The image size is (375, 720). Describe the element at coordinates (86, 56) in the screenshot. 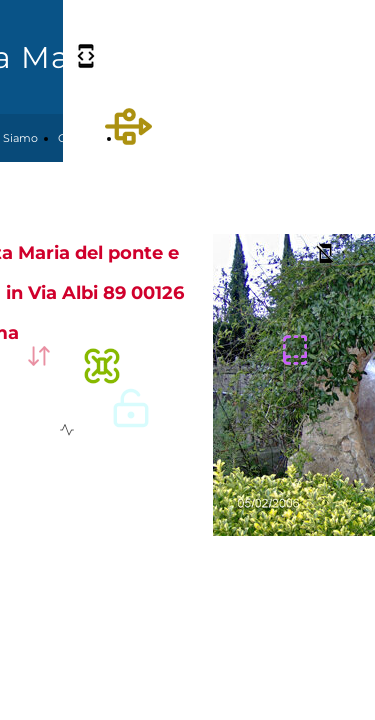

I see `access developer mode settings` at that location.